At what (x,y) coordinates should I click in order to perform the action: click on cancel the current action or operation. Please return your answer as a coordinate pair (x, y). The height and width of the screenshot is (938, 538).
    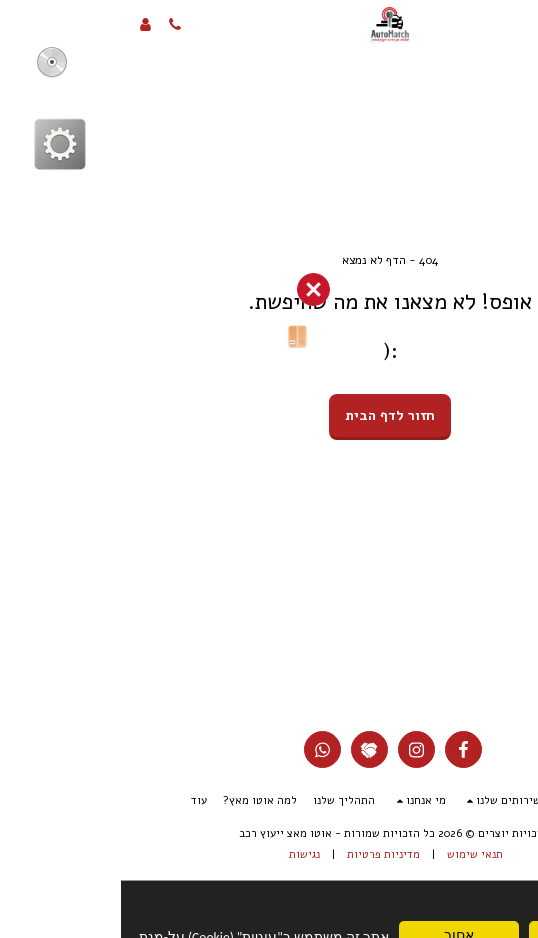
    Looking at the image, I should click on (313, 289).